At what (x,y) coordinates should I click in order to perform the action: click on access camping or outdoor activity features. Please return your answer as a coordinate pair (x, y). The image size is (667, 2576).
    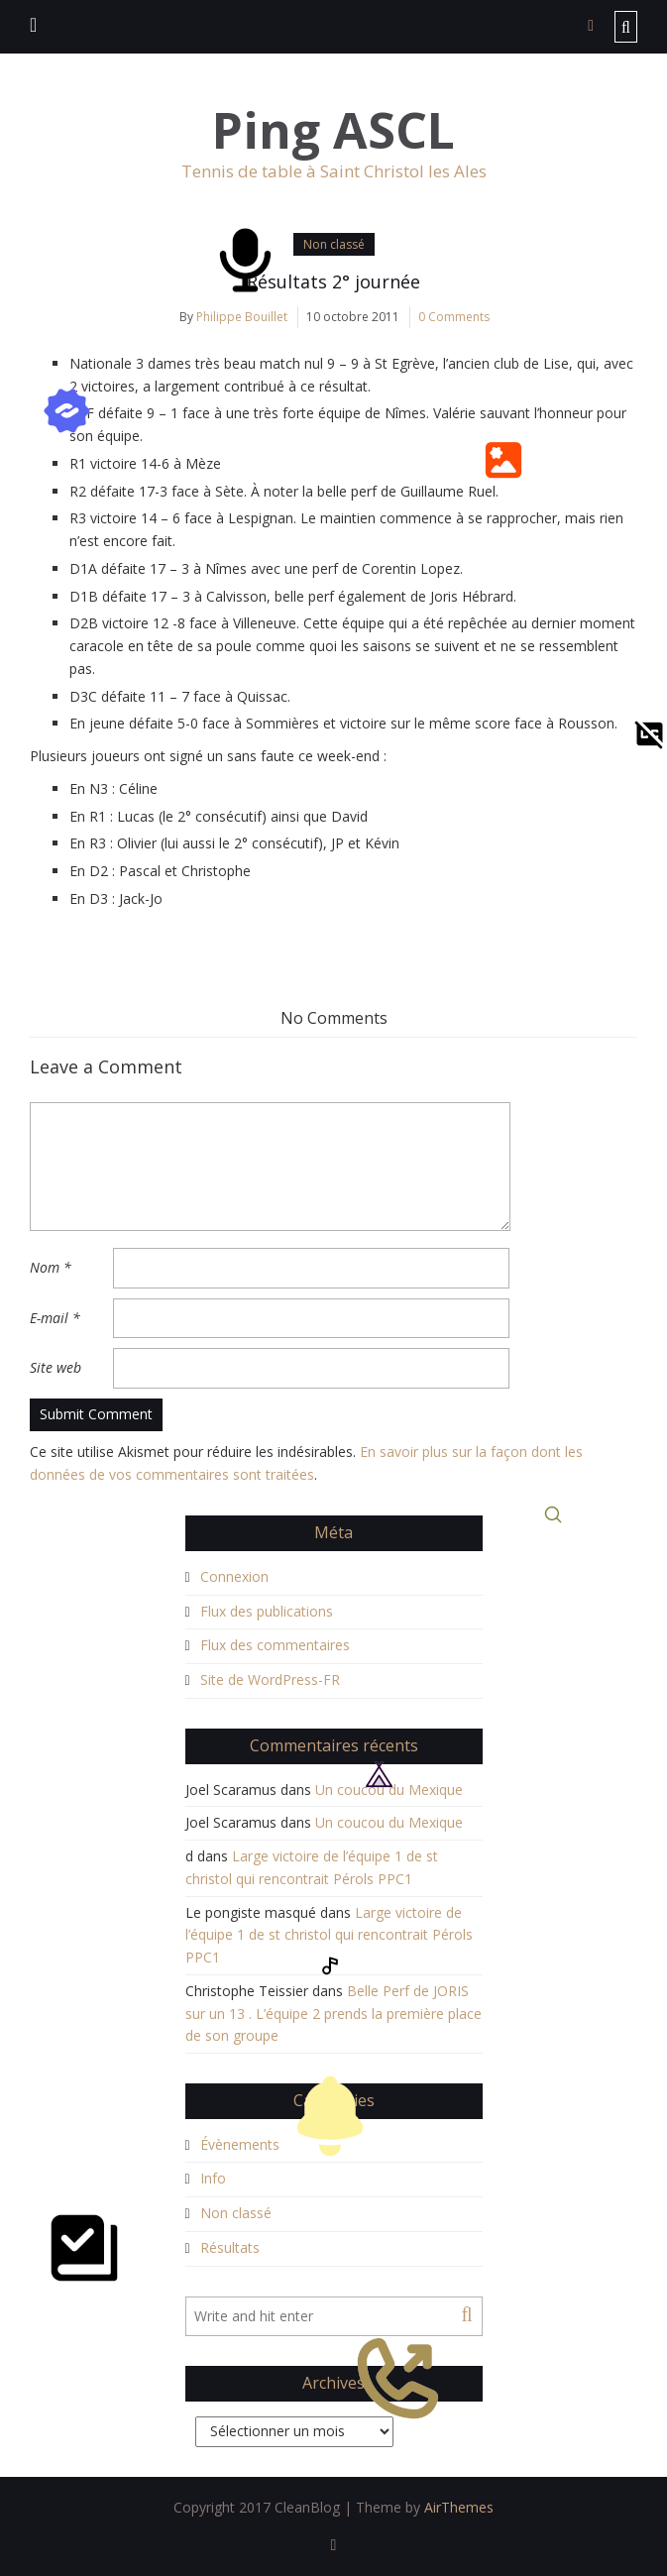
    Looking at the image, I should click on (379, 1775).